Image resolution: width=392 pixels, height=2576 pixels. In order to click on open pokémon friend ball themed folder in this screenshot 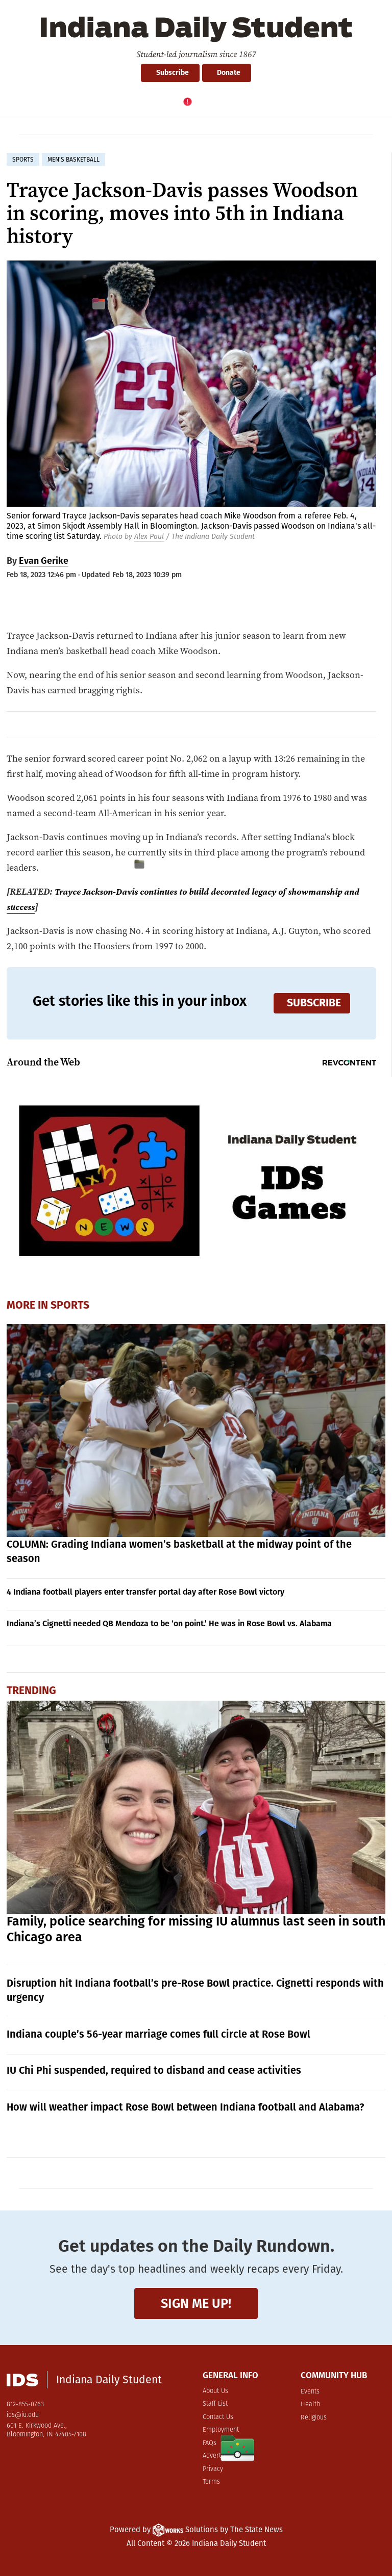, I will do `click(237, 2449)`.